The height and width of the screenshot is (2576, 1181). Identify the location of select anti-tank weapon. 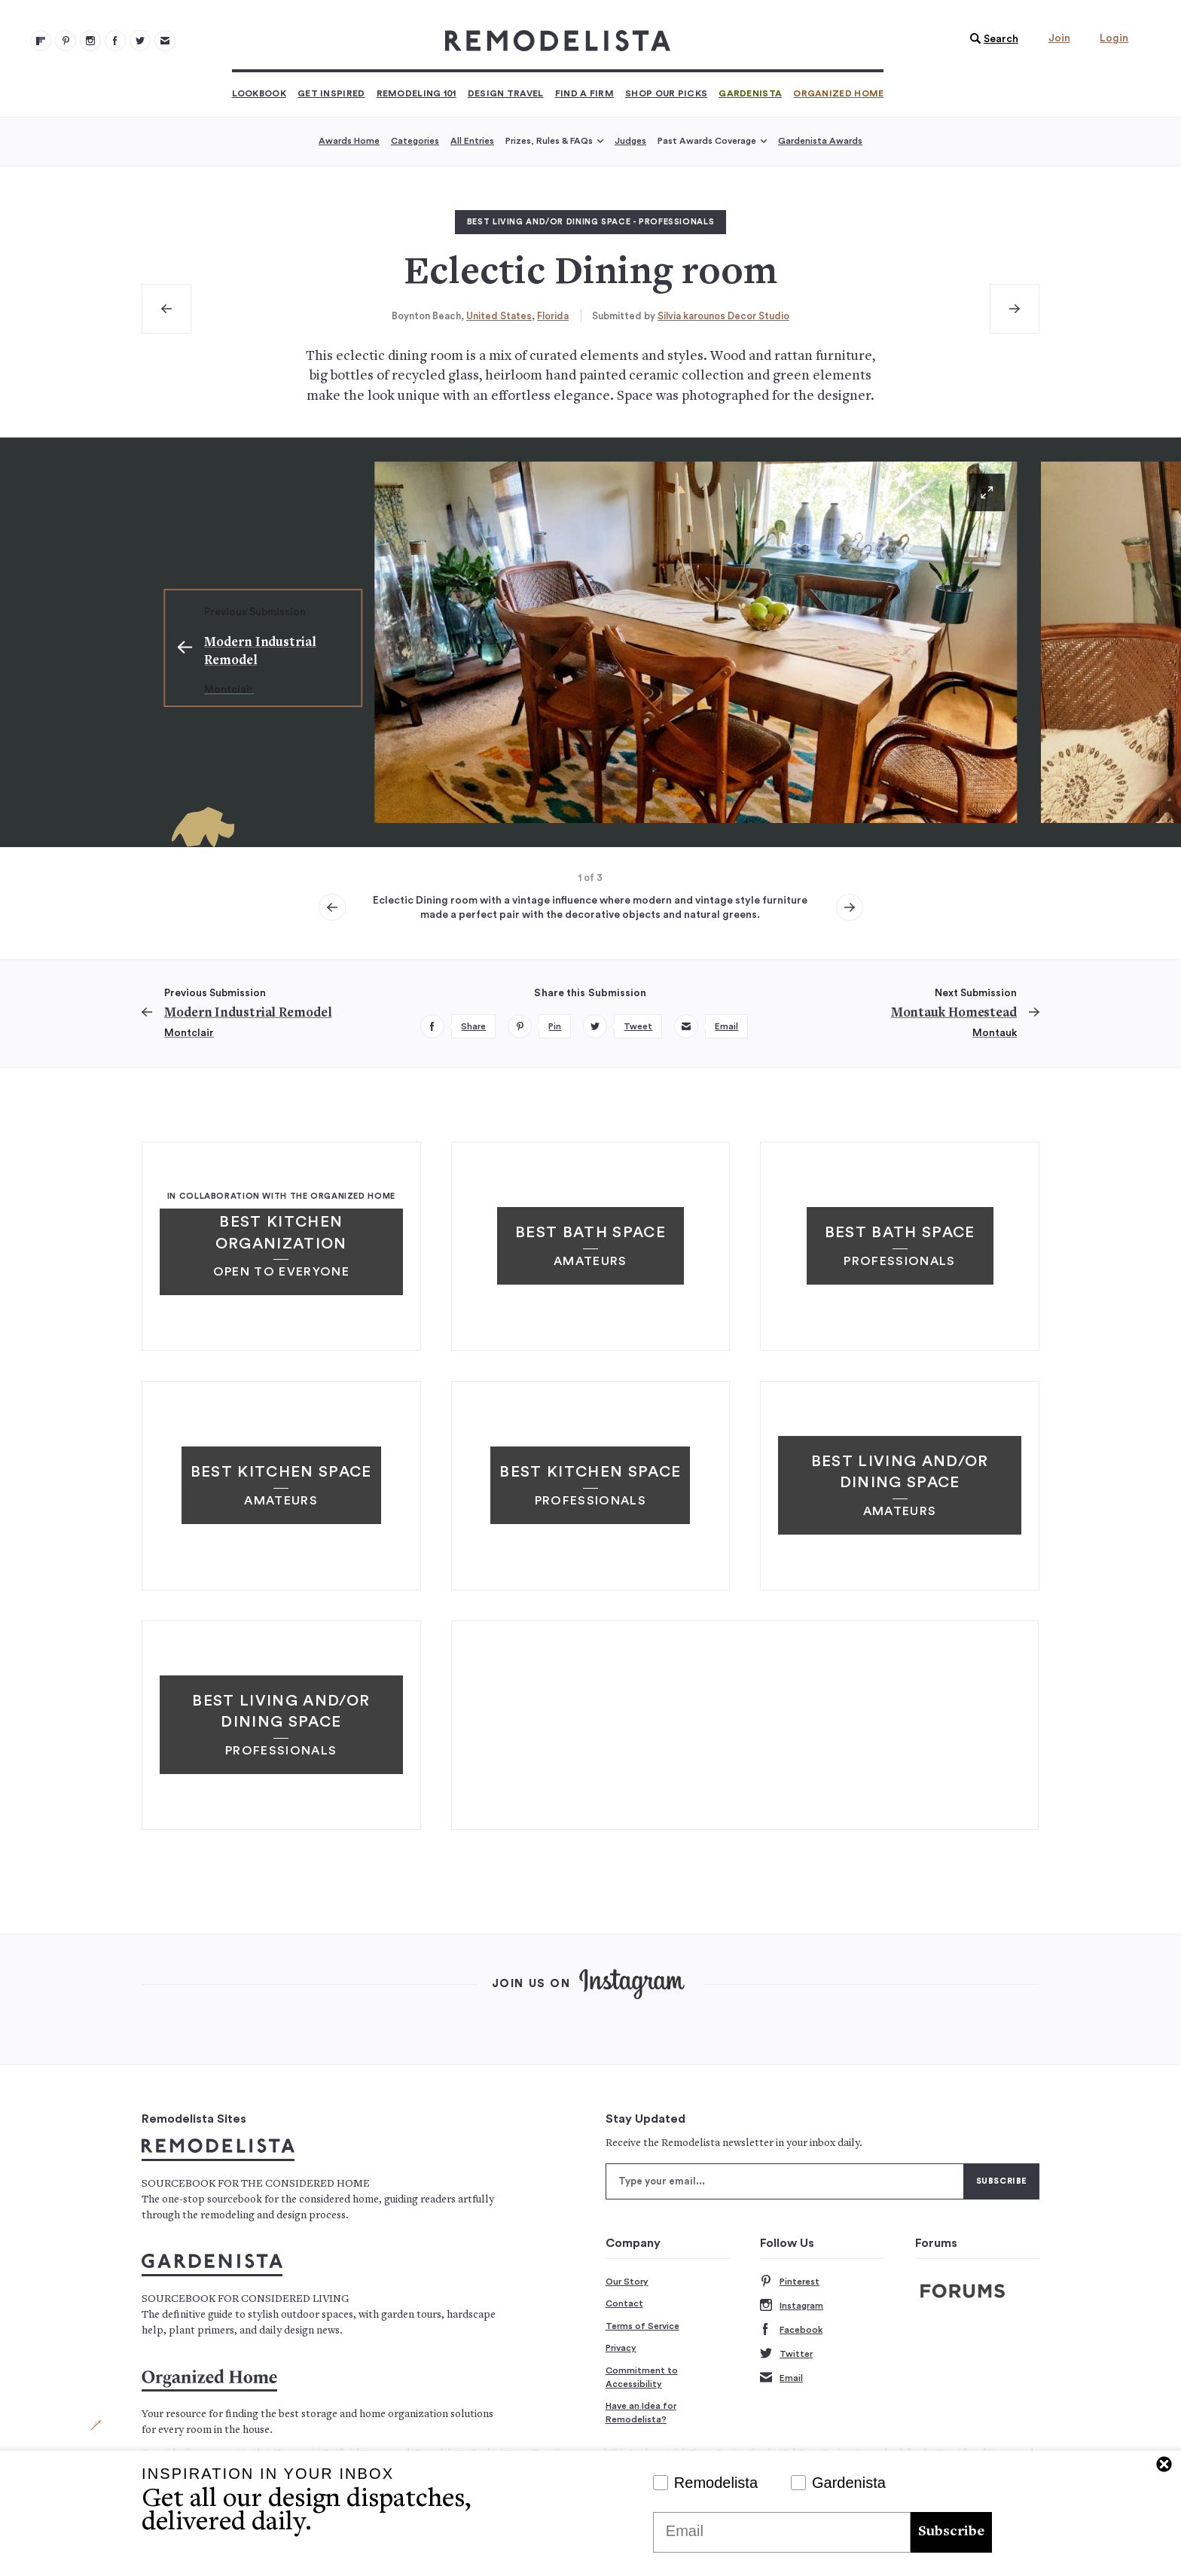
(96, 2425).